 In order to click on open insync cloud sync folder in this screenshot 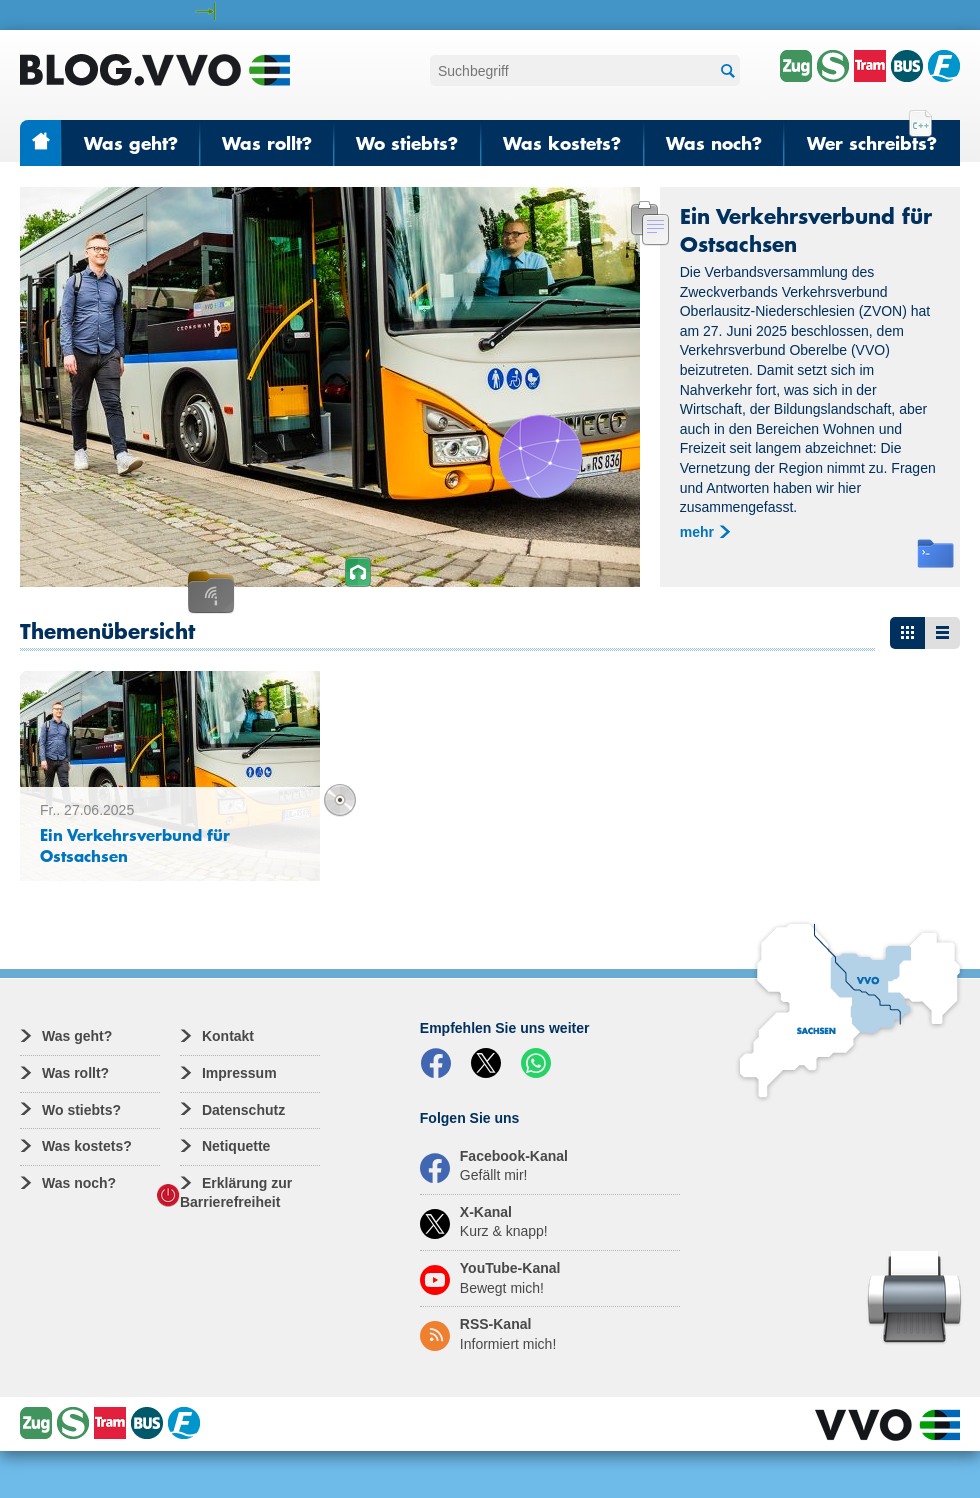, I will do `click(211, 592)`.